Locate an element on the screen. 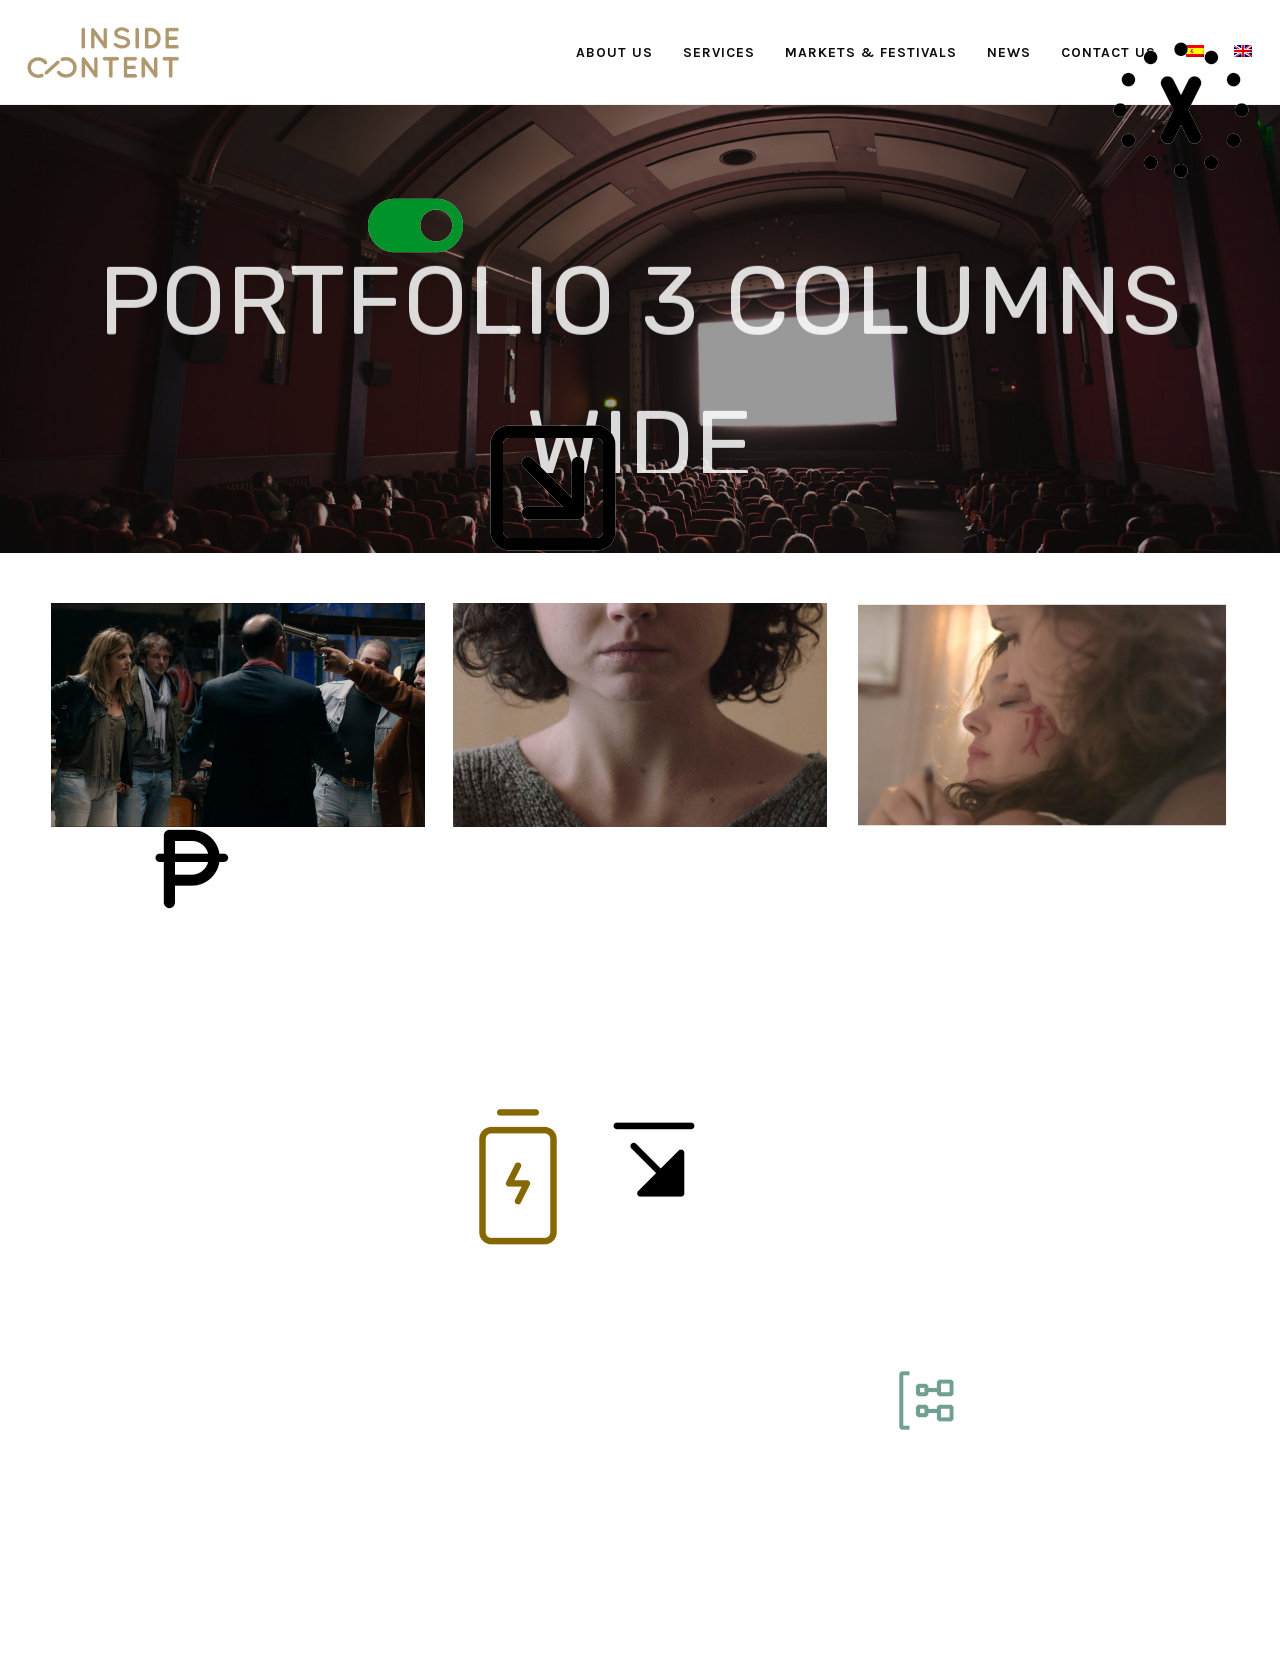  move or drag item to bottom-right is located at coordinates (553, 488).